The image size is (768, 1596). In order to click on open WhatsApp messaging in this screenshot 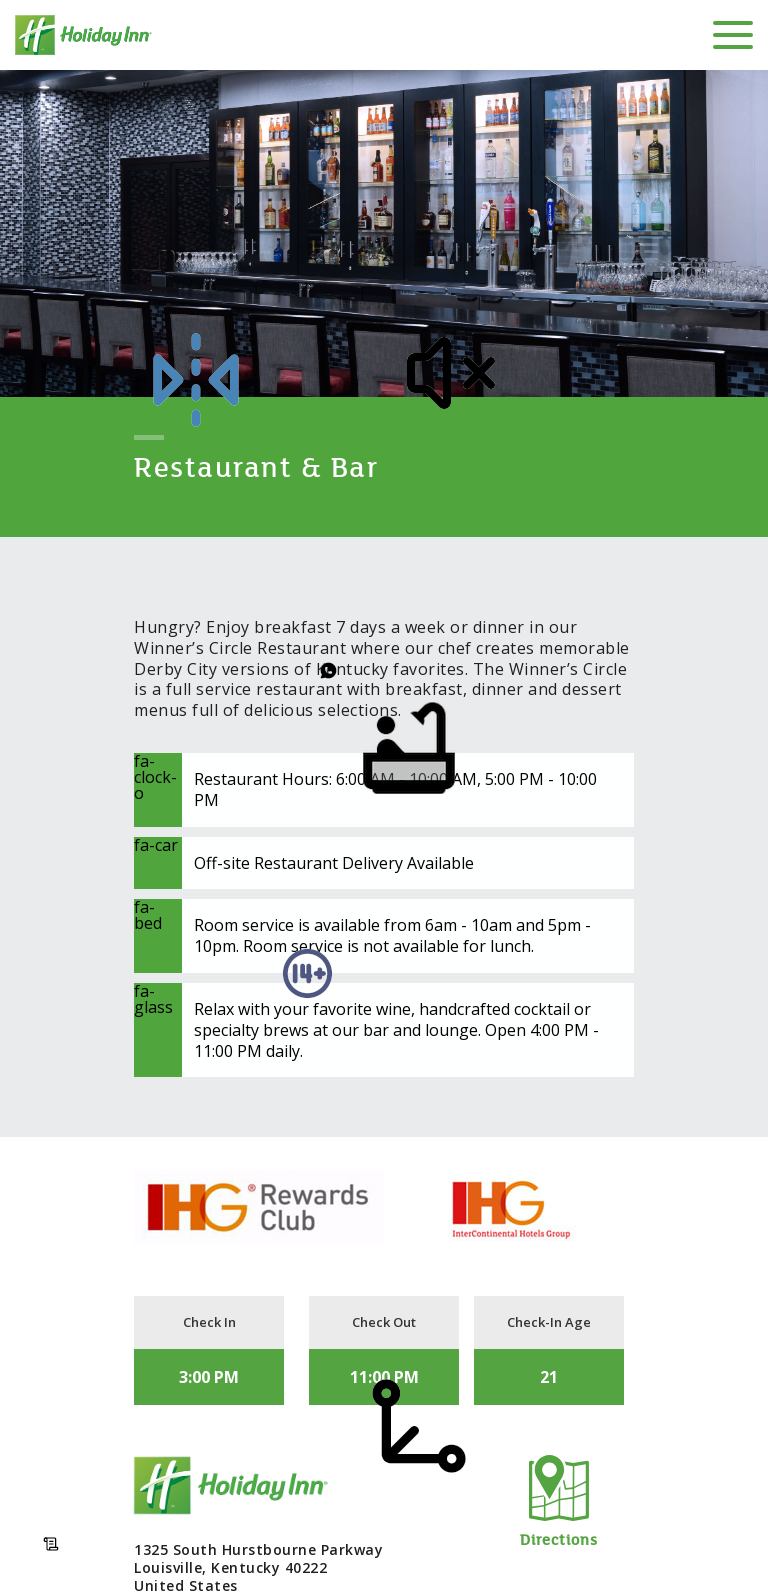, I will do `click(328, 670)`.